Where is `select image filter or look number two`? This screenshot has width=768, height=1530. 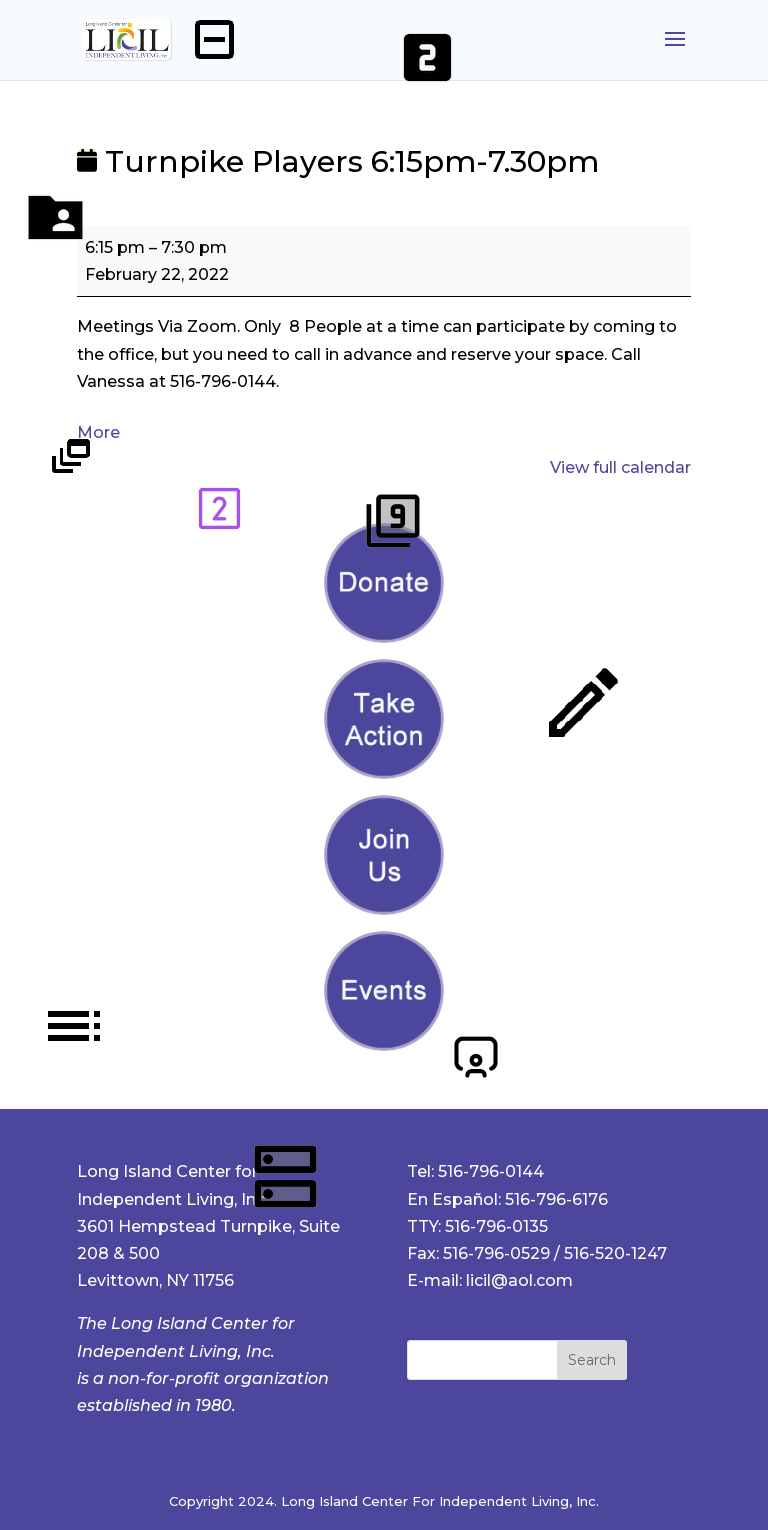 select image filter or look number two is located at coordinates (427, 57).